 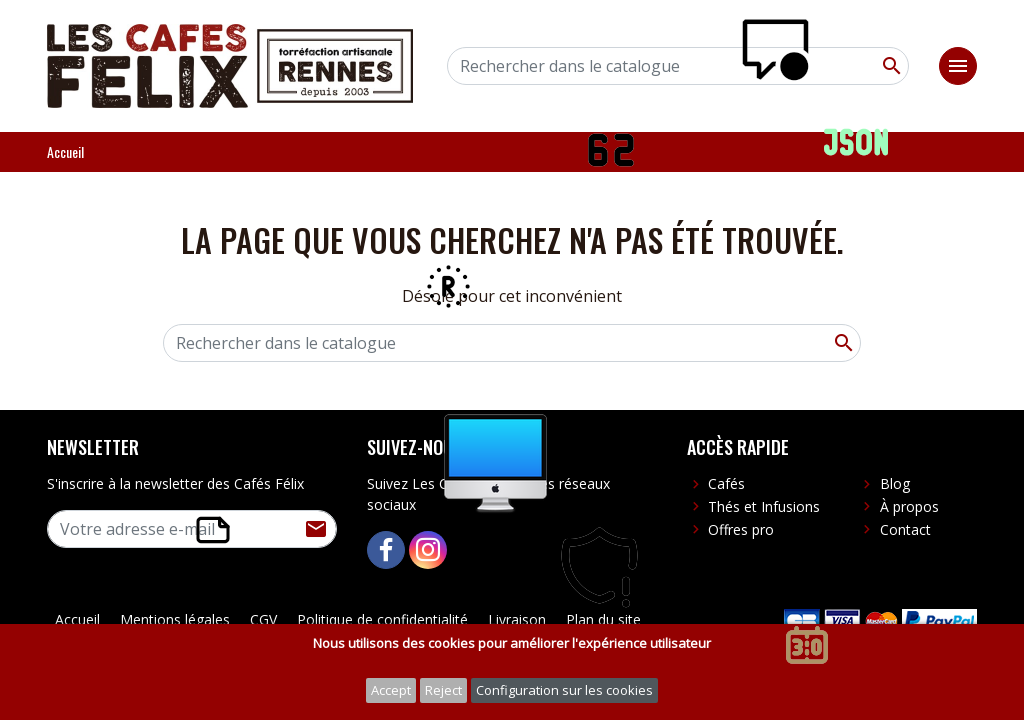 What do you see at coordinates (495, 463) in the screenshot?
I see `access desktop or computer settings` at bounding box center [495, 463].